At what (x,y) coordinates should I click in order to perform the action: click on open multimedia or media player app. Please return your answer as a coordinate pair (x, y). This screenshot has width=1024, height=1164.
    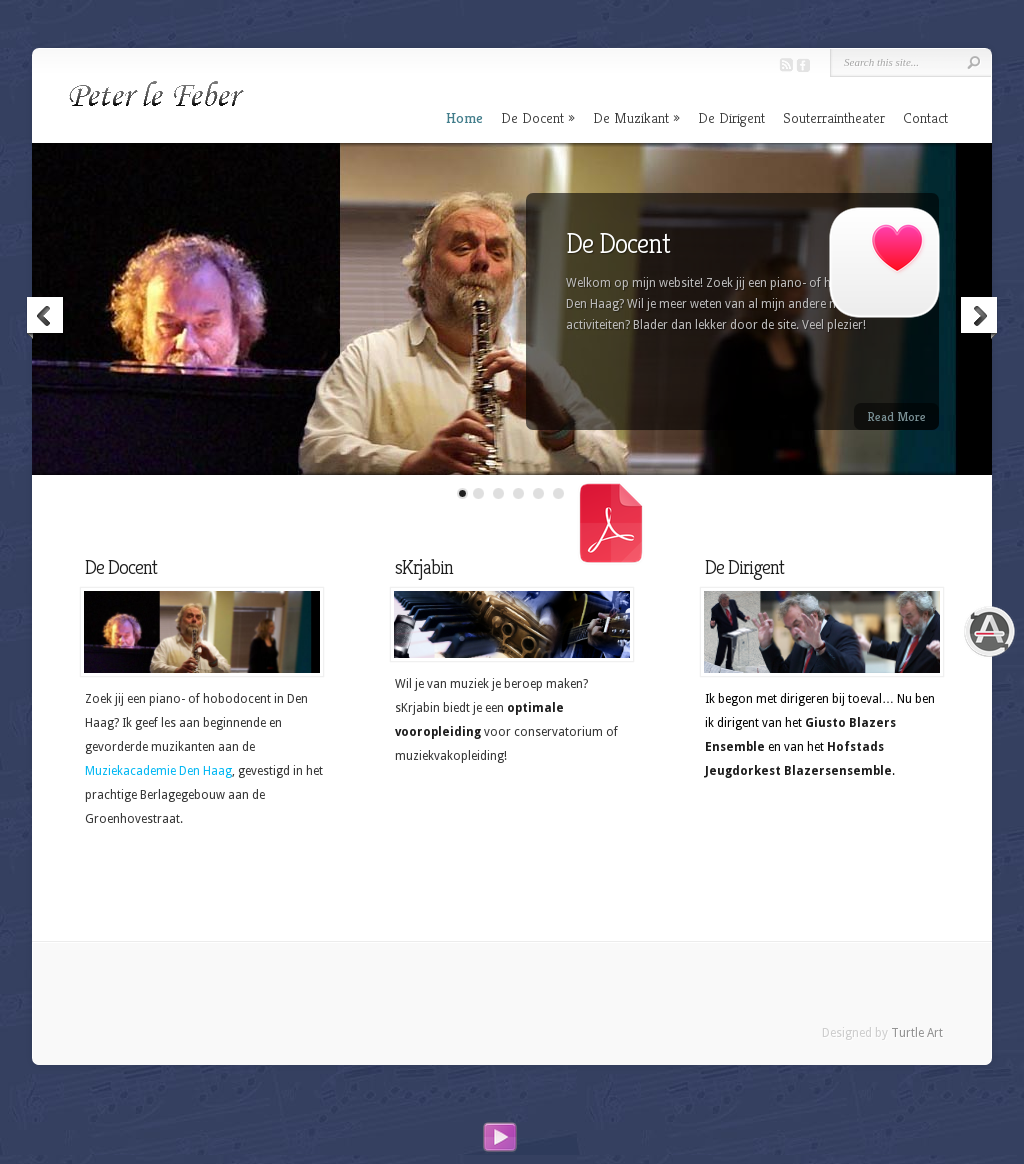
    Looking at the image, I should click on (500, 1137).